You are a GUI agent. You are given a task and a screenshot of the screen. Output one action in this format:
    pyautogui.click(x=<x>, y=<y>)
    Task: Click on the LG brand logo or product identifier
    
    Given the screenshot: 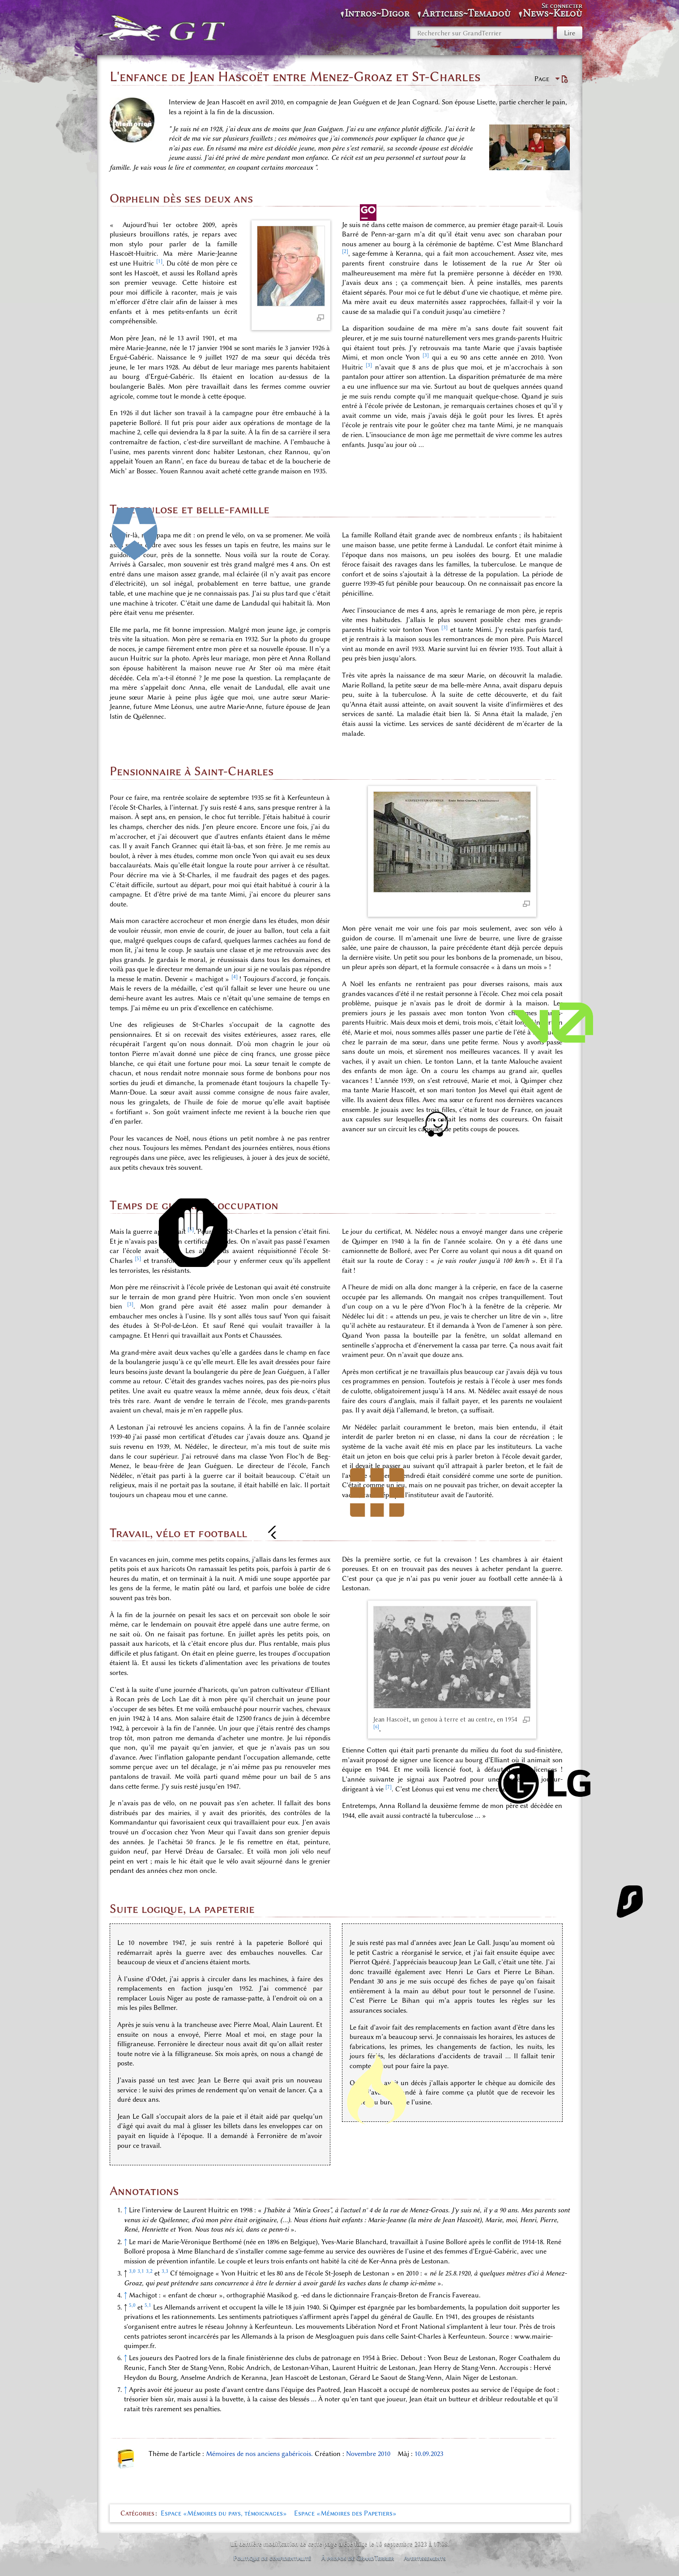 What is the action you would take?
    pyautogui.click(x=544, y=1783)
    